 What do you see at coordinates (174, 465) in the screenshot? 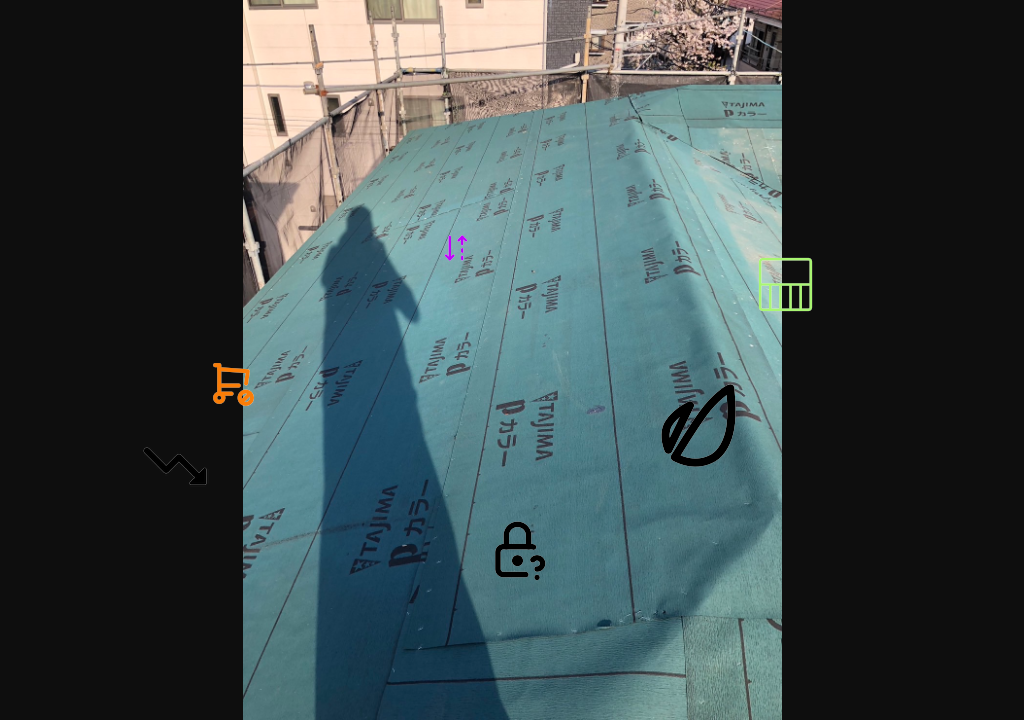
I see `indicates a declining trend or decreasing value` at bounding box center [174, 465].